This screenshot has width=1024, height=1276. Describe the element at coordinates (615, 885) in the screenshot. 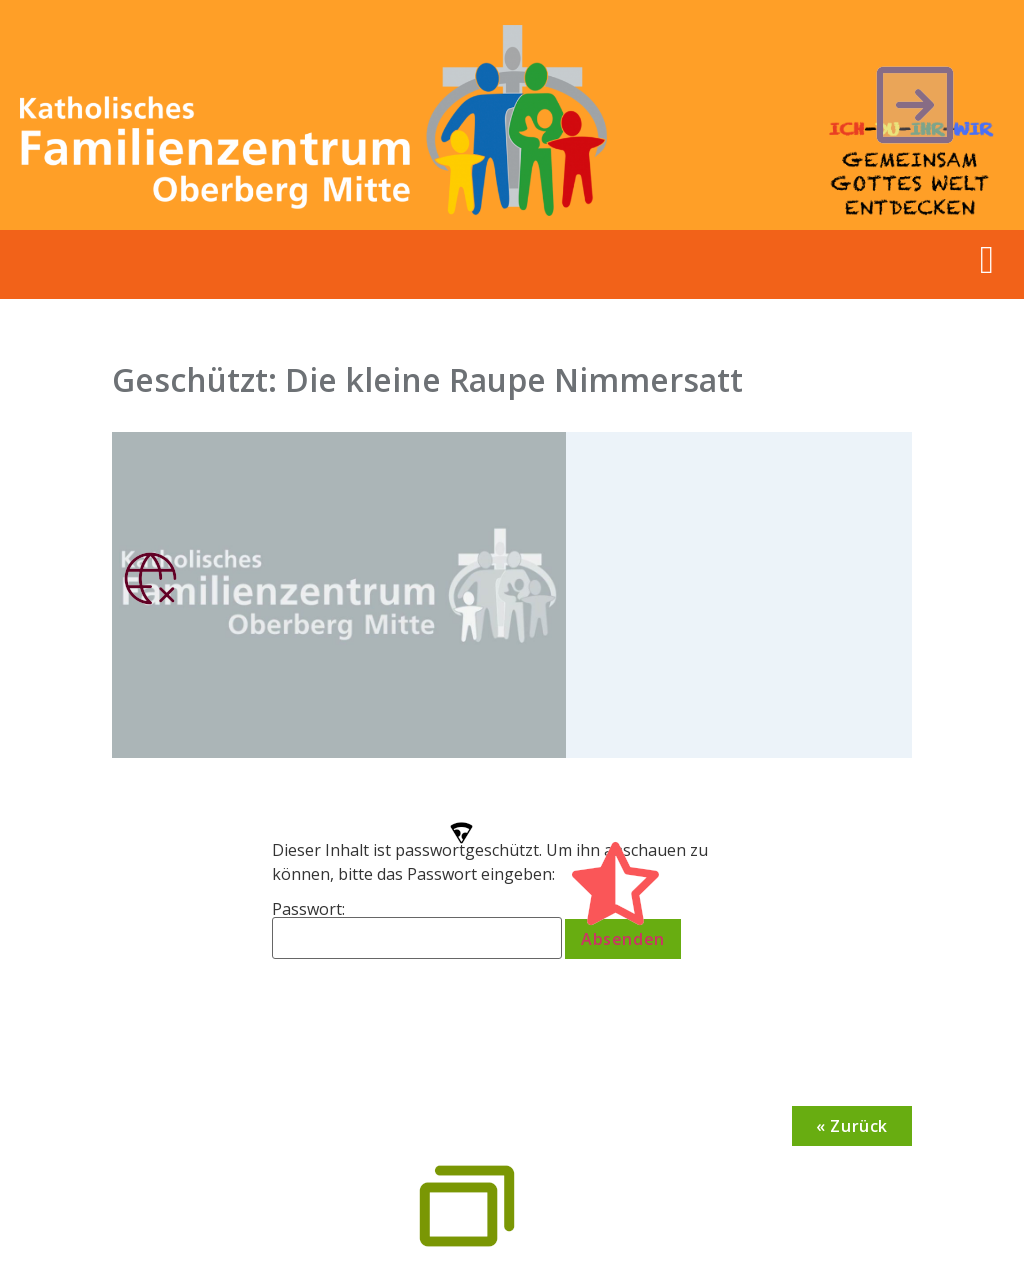

I see `indicates a partial or half-star rating` at that location.